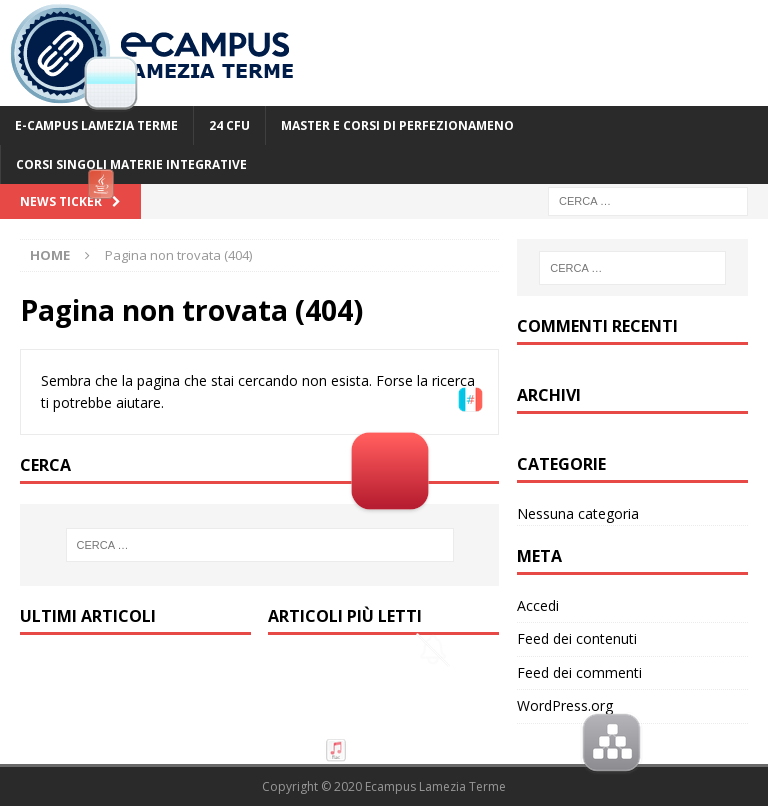 The image size is (768, 806). Describe the element at coordinates (611, 743) in the screenshot. I see `view connected devices hierarchy` at that location.